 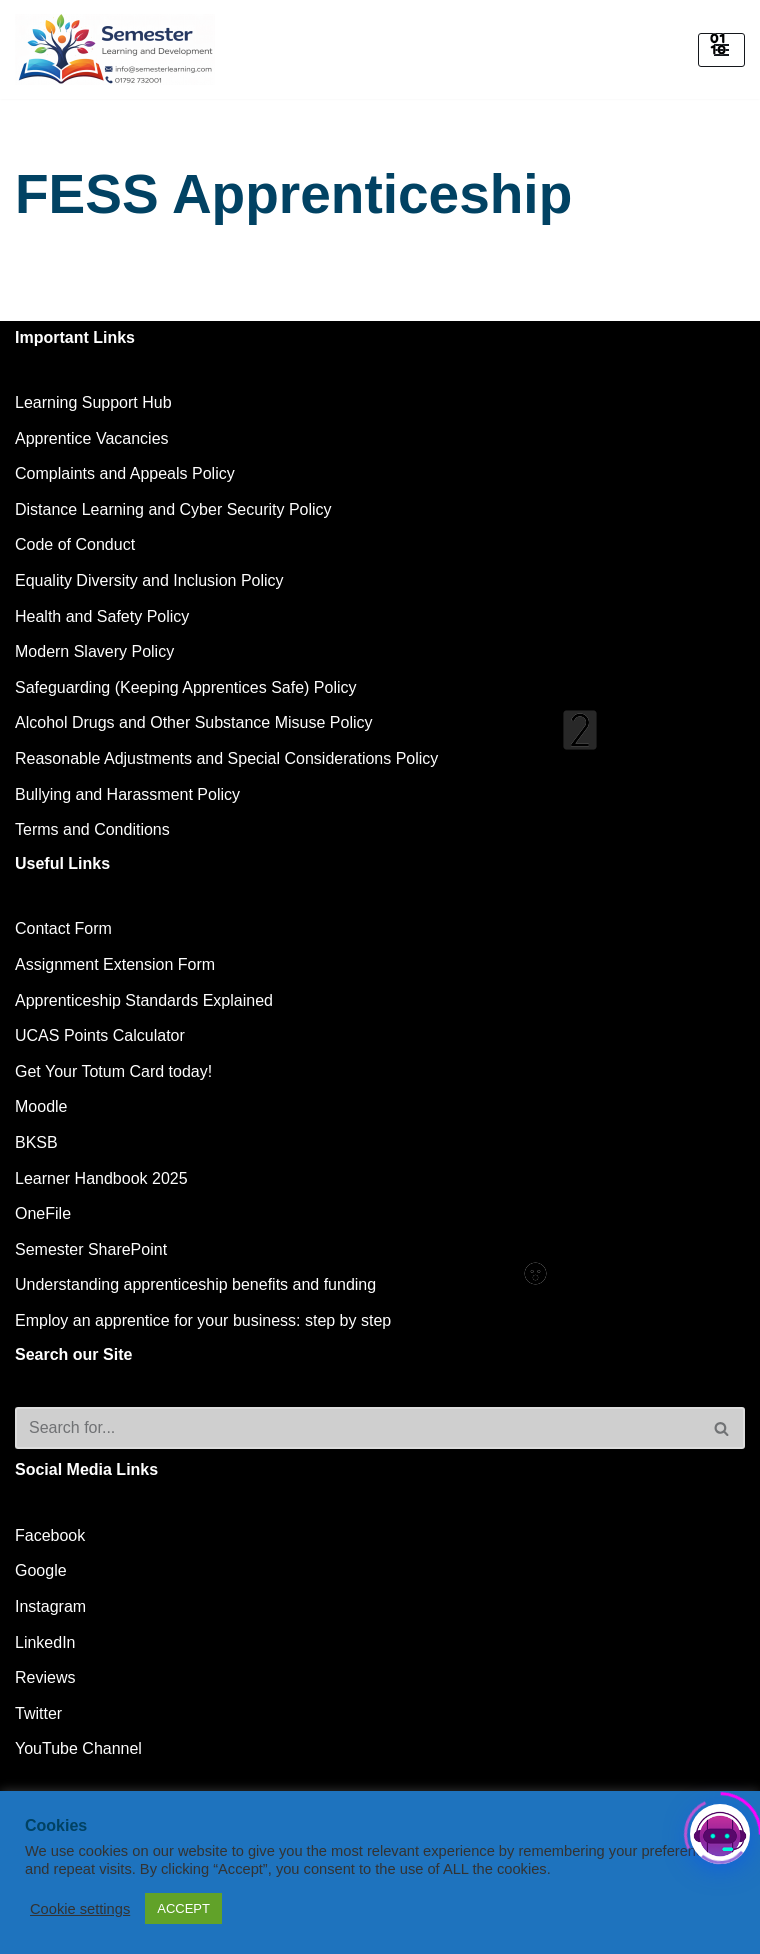 I want to click on view or edit binary data, so click(x=718, y=44).